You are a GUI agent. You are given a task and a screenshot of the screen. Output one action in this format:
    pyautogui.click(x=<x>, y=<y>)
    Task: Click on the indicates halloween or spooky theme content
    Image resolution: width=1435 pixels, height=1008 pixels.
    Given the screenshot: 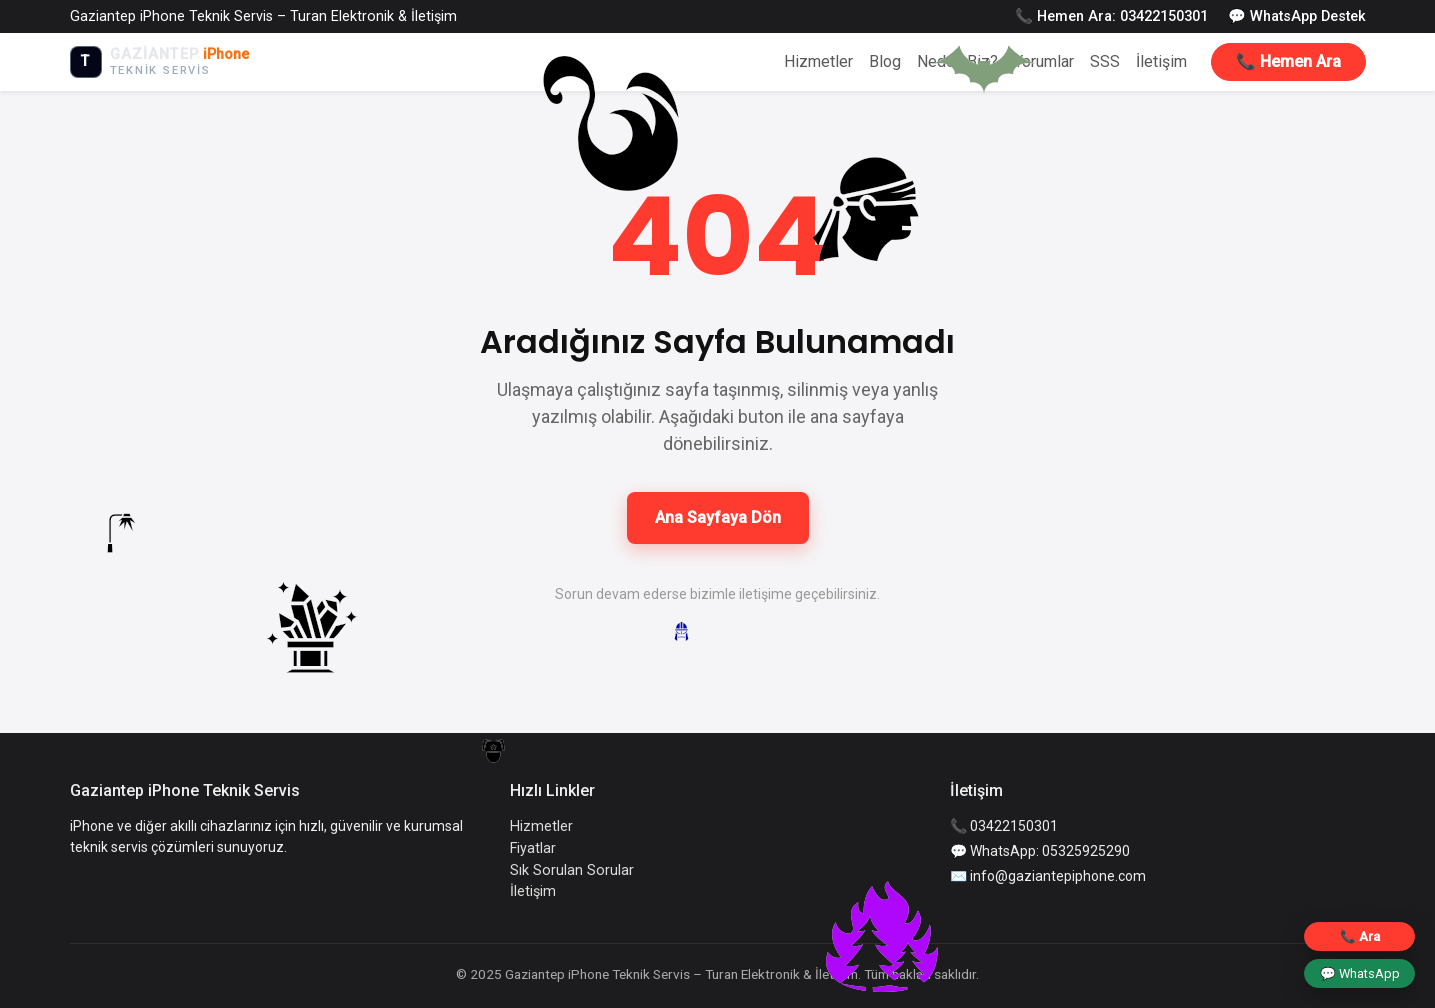 What is the action you would take?
    pyautogui.click(x=984, y=70)
    